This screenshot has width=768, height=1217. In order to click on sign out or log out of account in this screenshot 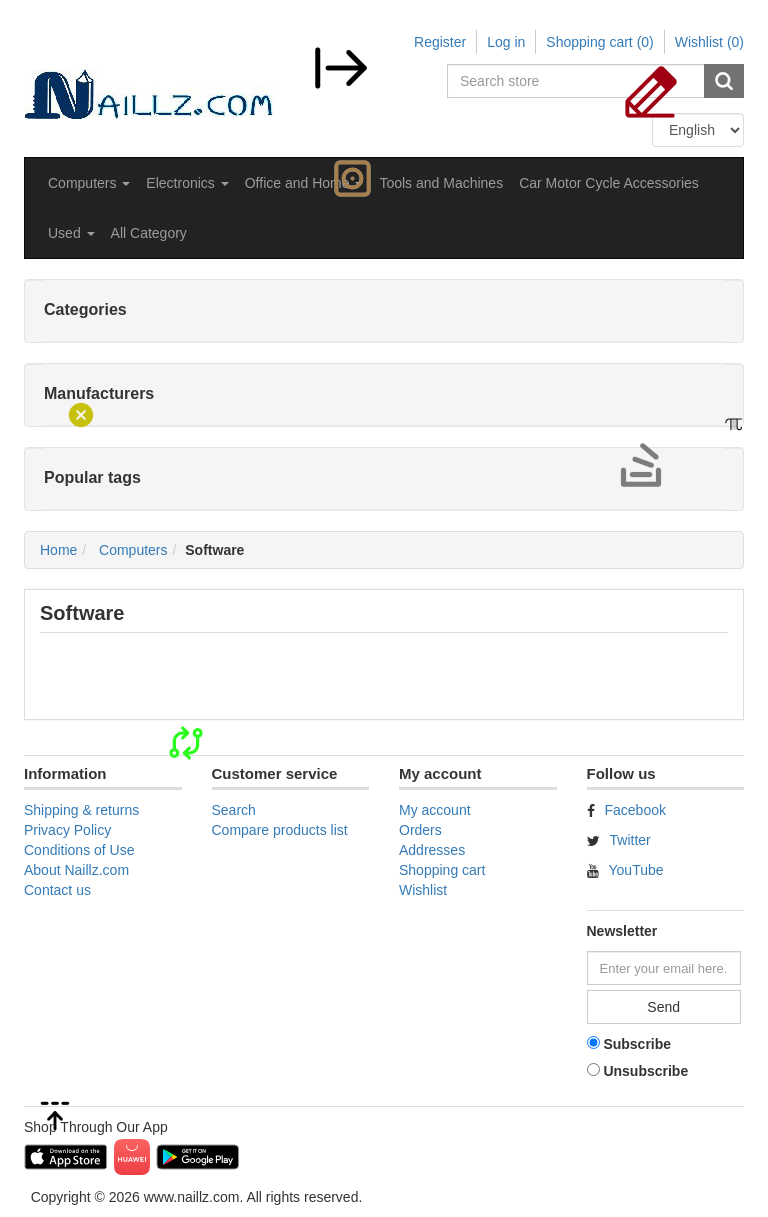, I will do `click(341, 68)`.